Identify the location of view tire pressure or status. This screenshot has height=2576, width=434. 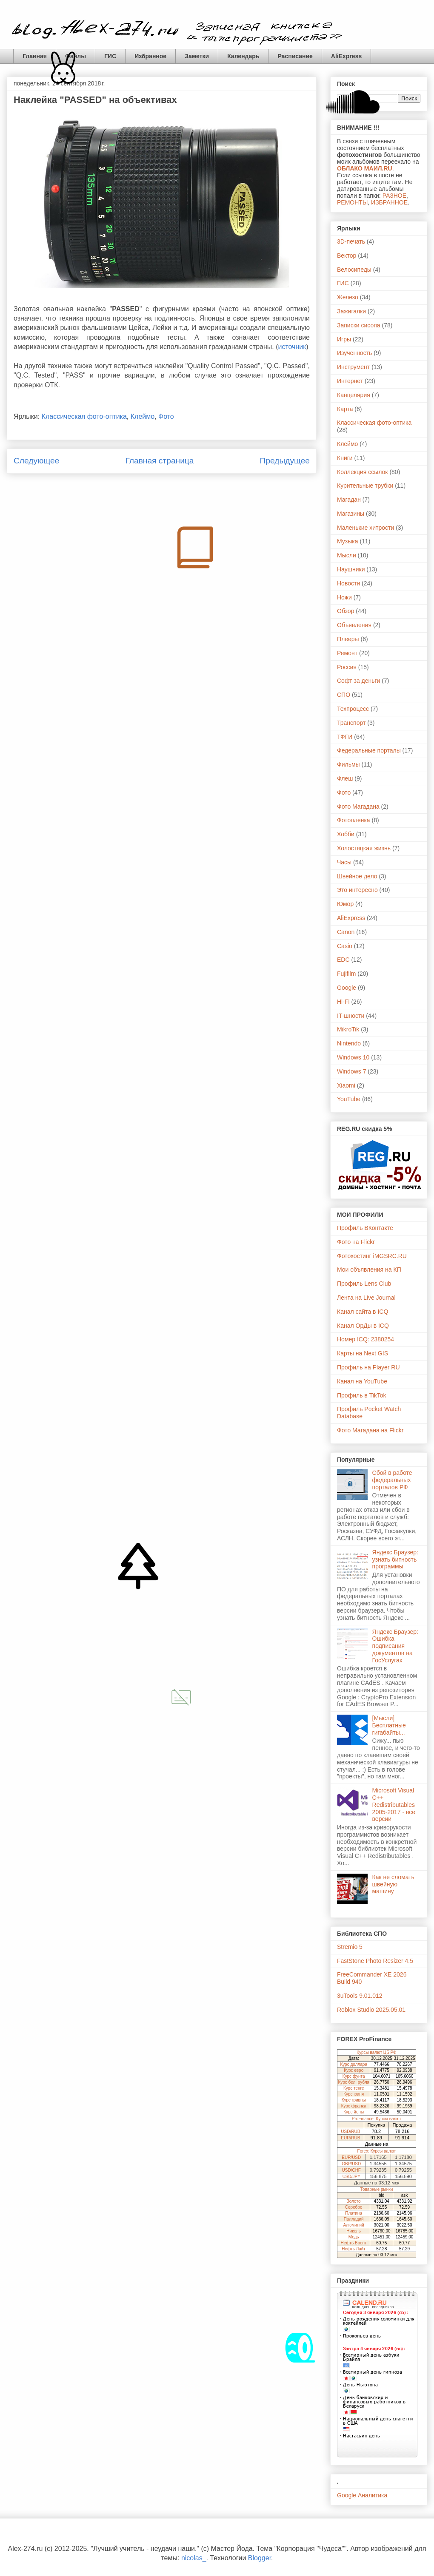
(299, 2348).